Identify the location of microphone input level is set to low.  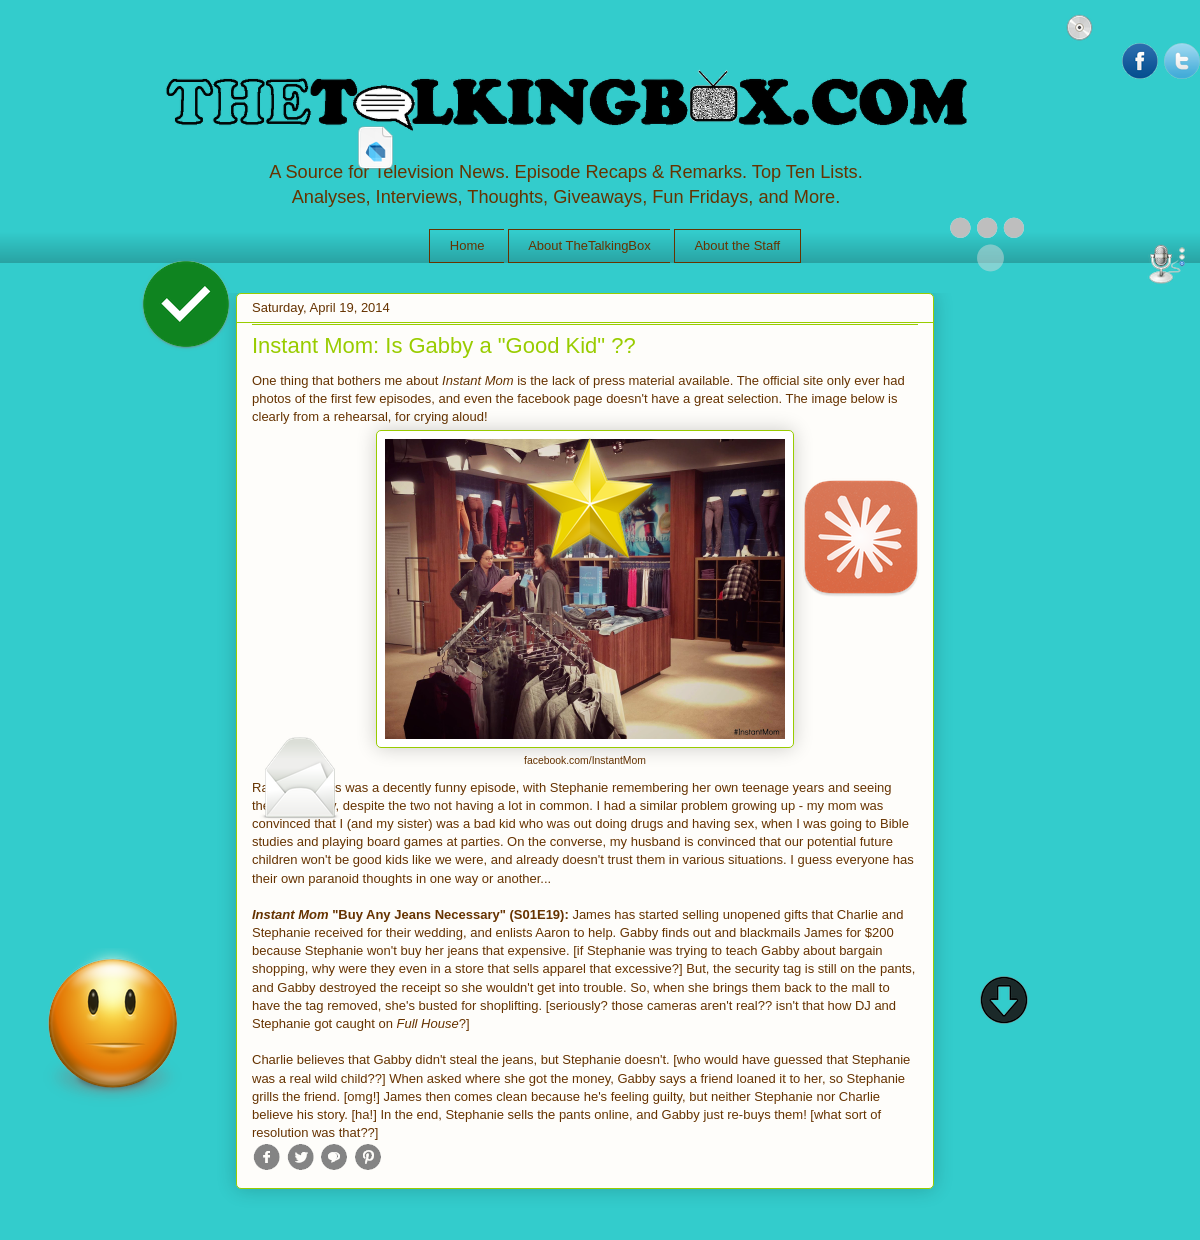
(1167, 264).